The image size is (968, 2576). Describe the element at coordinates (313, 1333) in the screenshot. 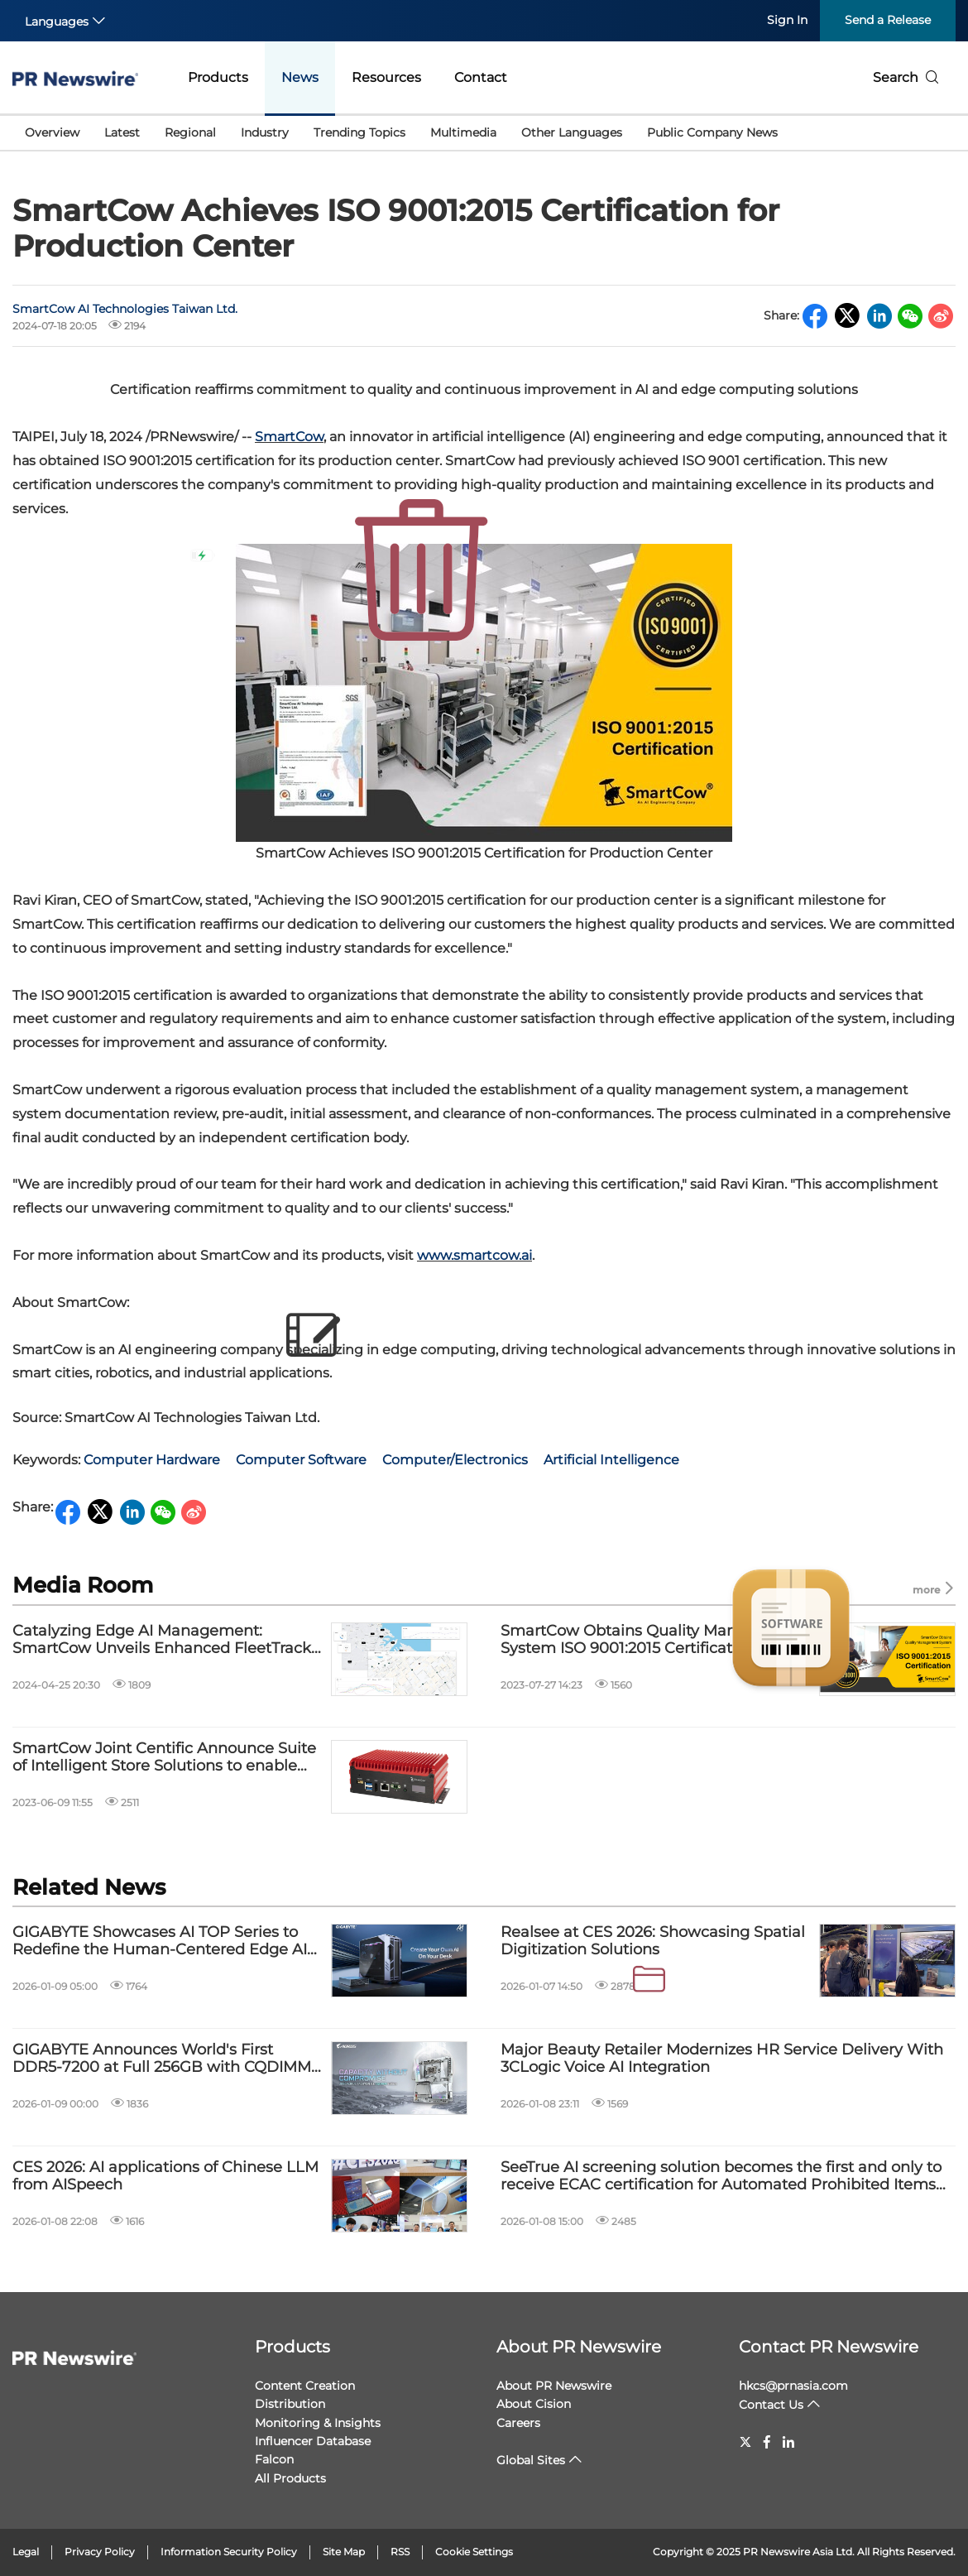

I see `graphics tablet input device` at that location.